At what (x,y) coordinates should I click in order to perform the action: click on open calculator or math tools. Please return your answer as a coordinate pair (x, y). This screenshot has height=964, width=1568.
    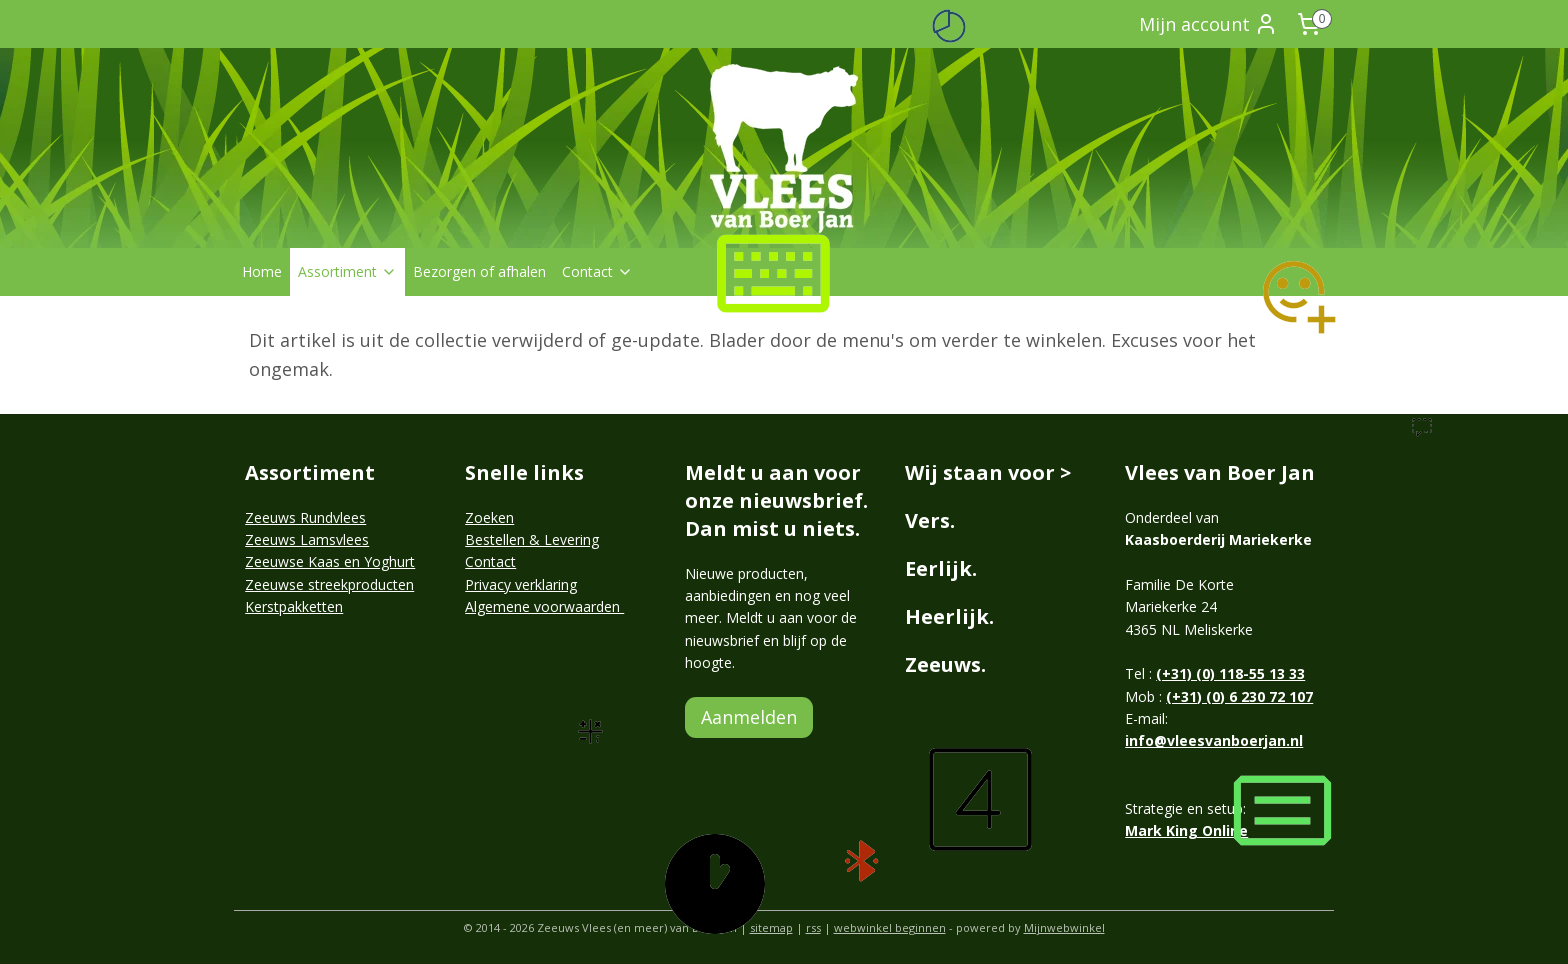
    Looking at the image, I should click on (590, 731).